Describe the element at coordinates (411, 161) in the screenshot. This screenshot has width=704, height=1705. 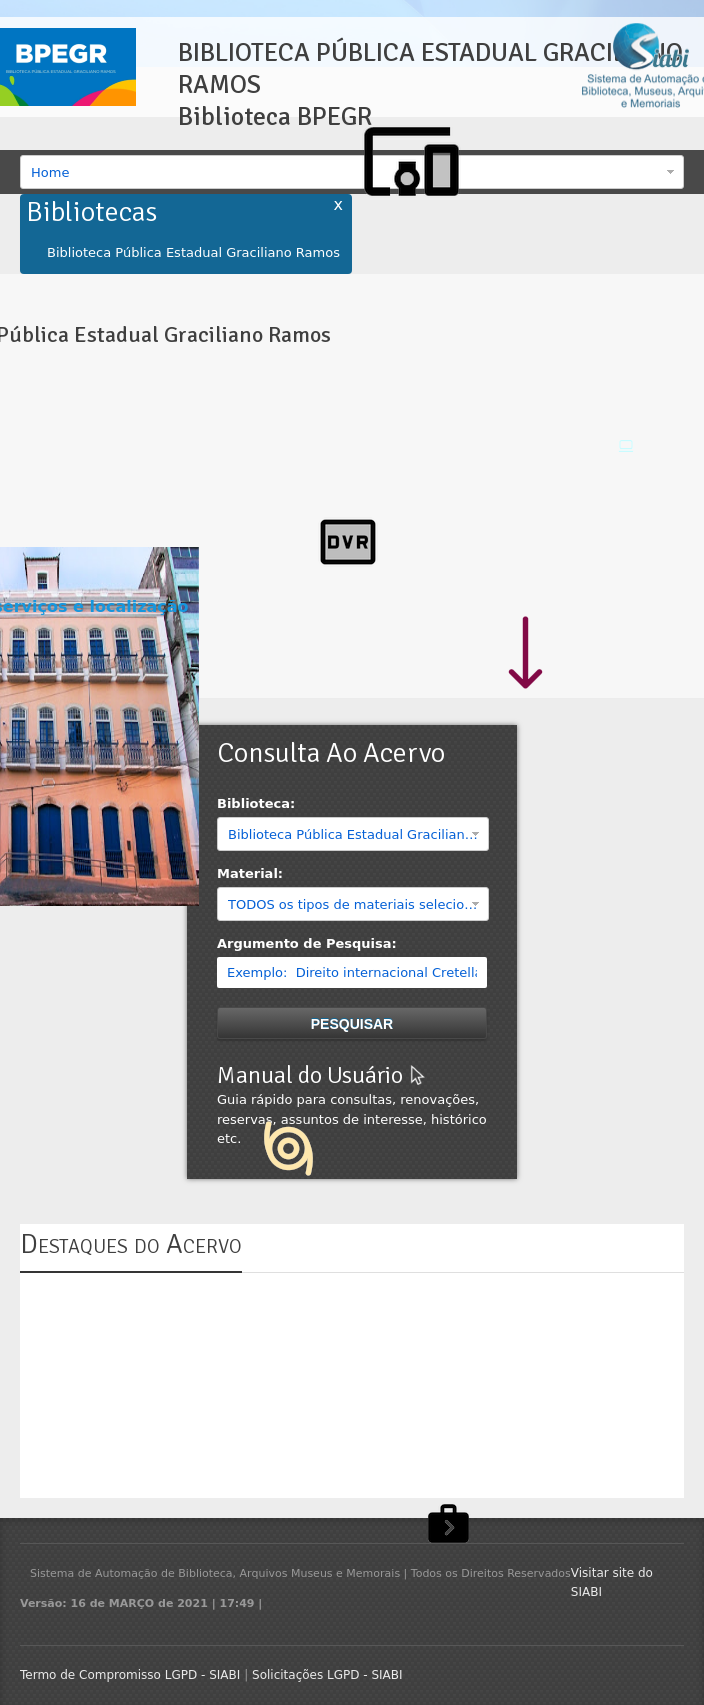
I see `view other connected devices` at that location.